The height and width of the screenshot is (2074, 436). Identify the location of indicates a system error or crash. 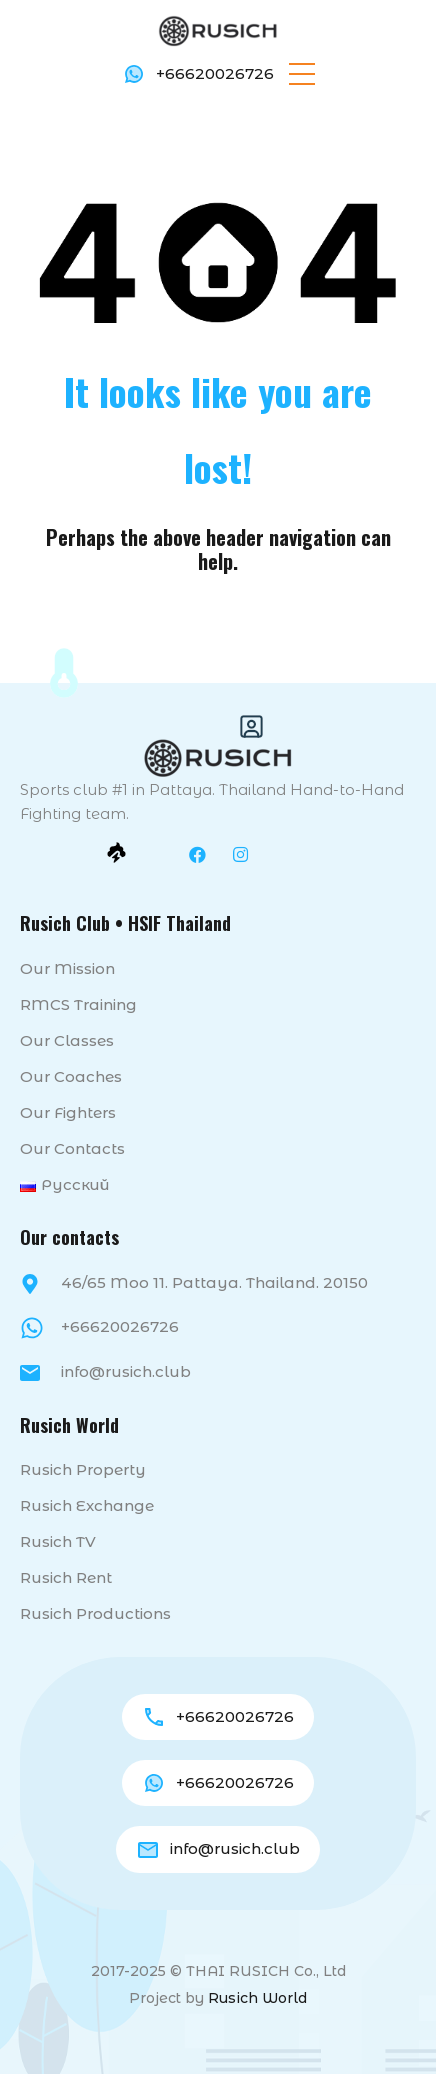
(116, 852).